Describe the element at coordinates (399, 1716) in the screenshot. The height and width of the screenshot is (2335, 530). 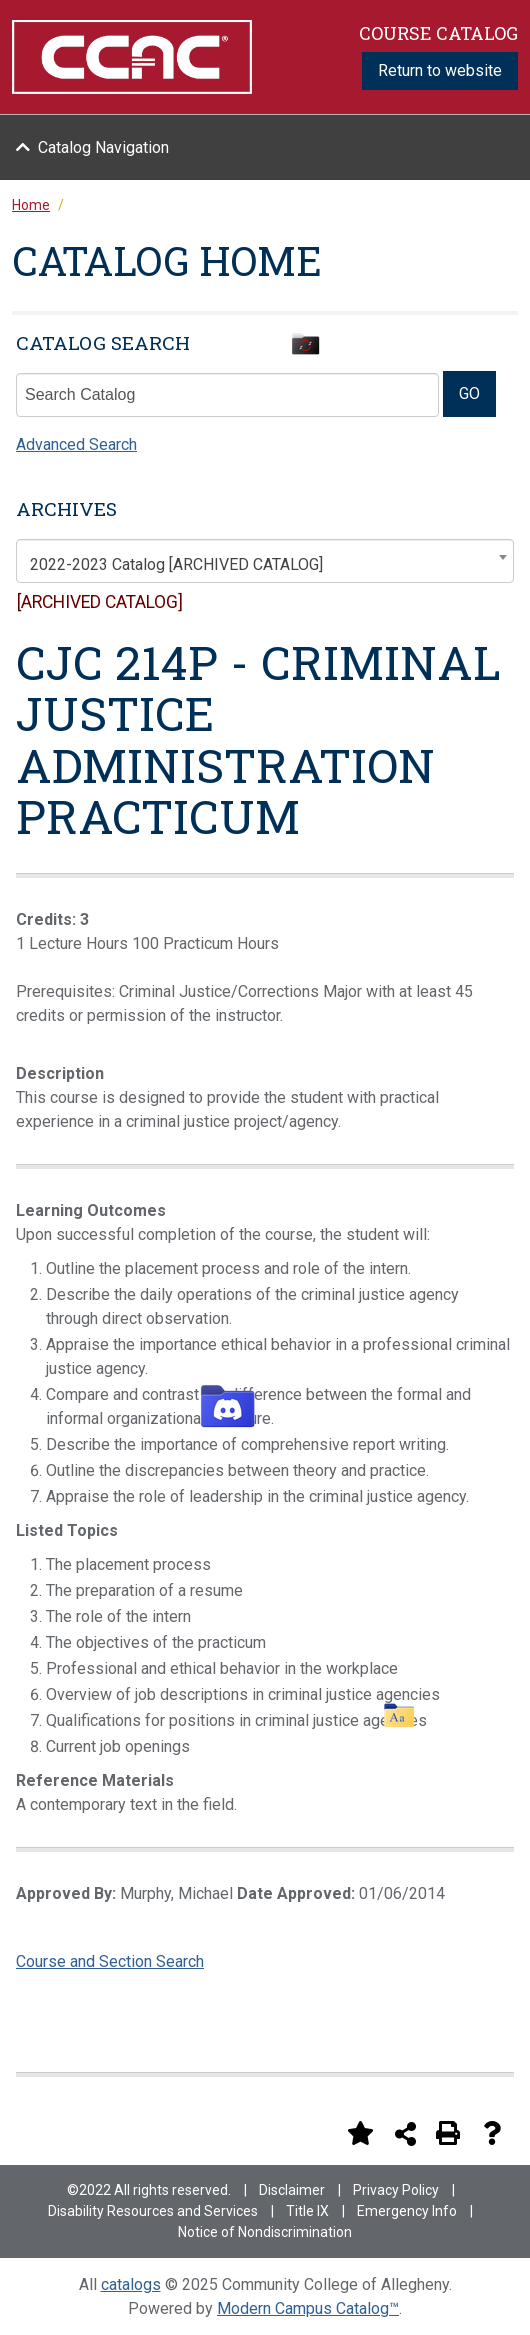
I see `open fonts folder` at that location.